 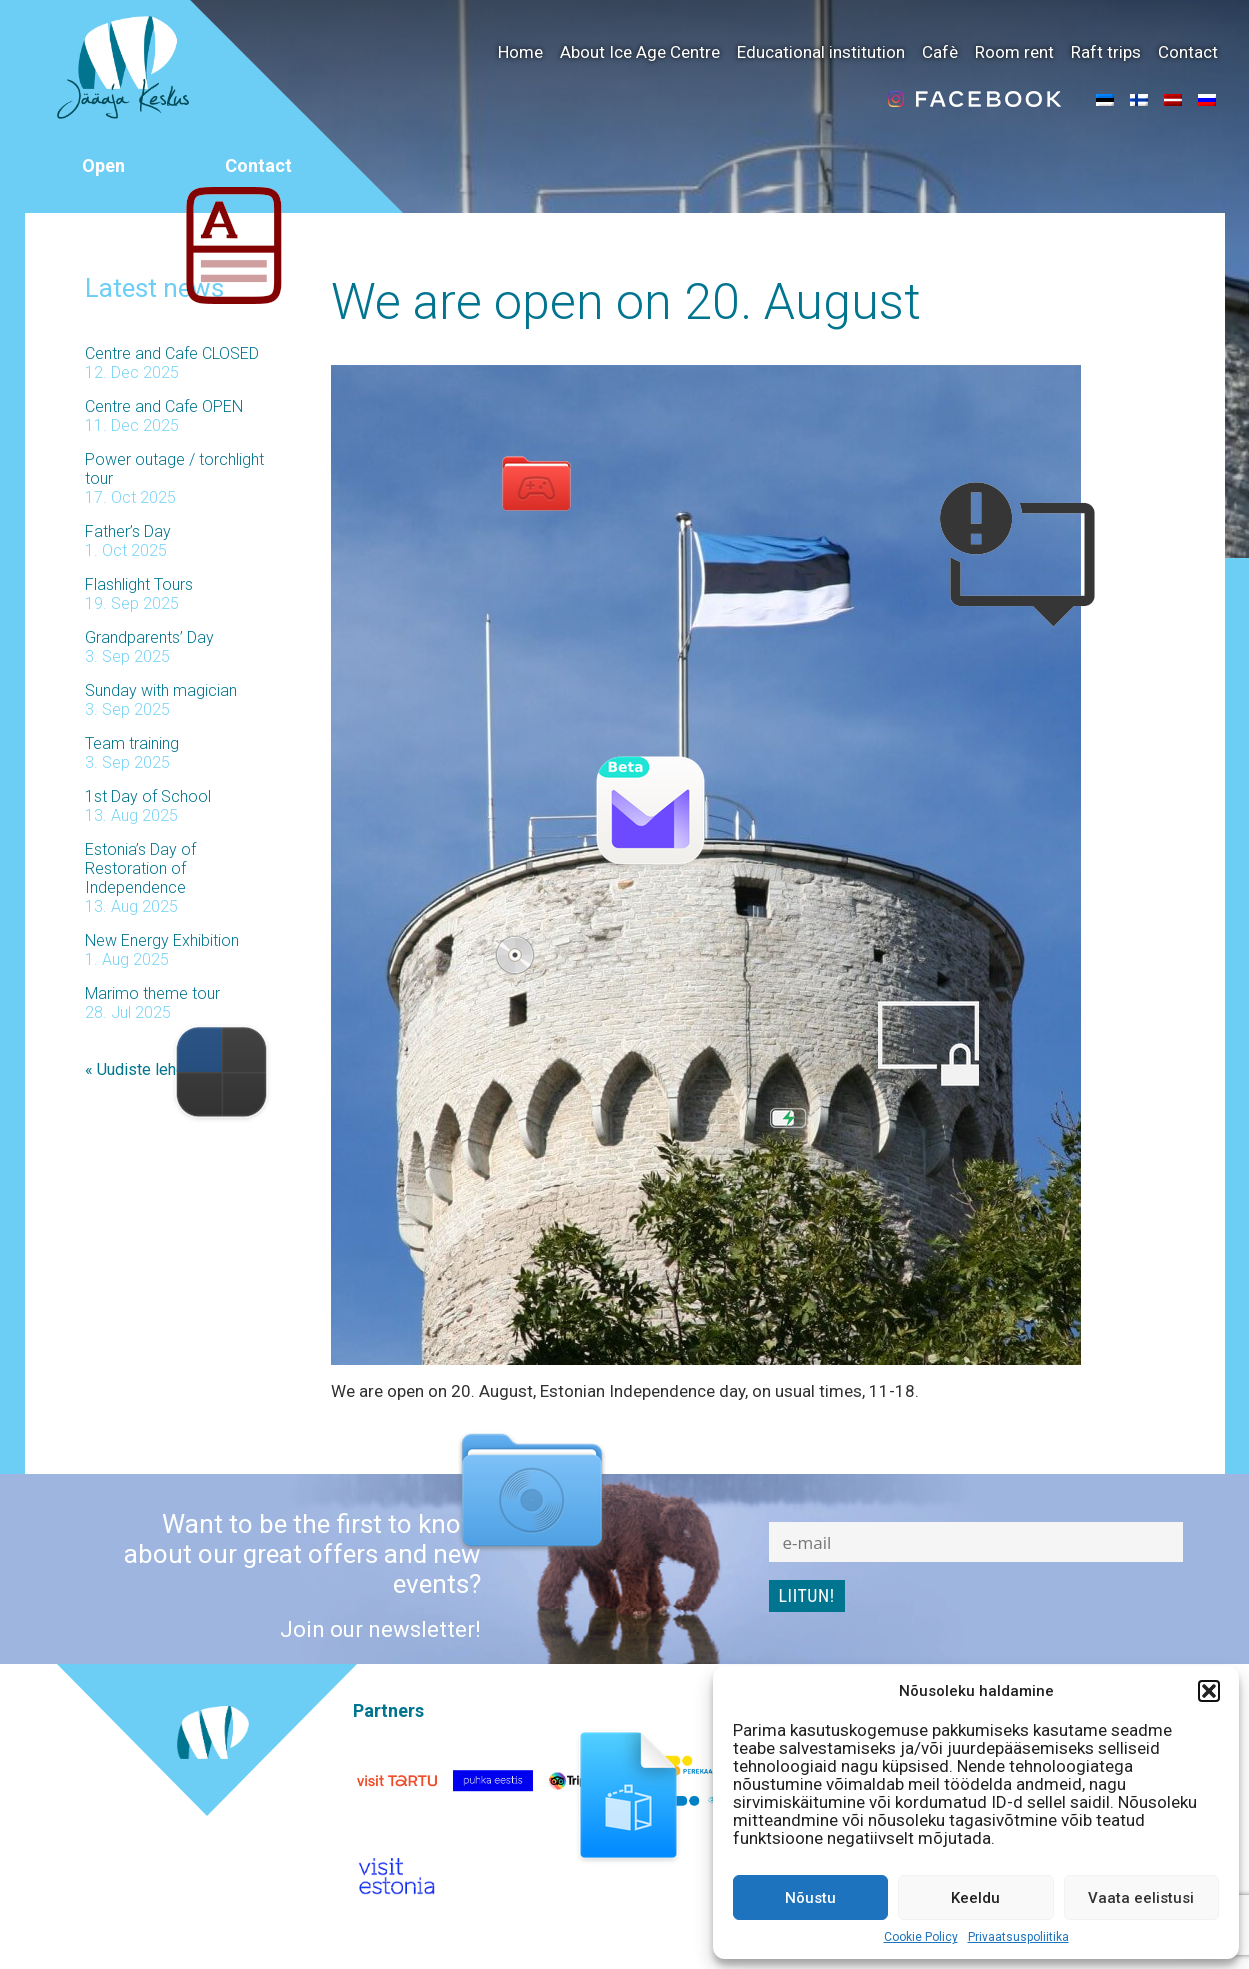 I want to click on manage notification settings, so click(x=1022, y=554).